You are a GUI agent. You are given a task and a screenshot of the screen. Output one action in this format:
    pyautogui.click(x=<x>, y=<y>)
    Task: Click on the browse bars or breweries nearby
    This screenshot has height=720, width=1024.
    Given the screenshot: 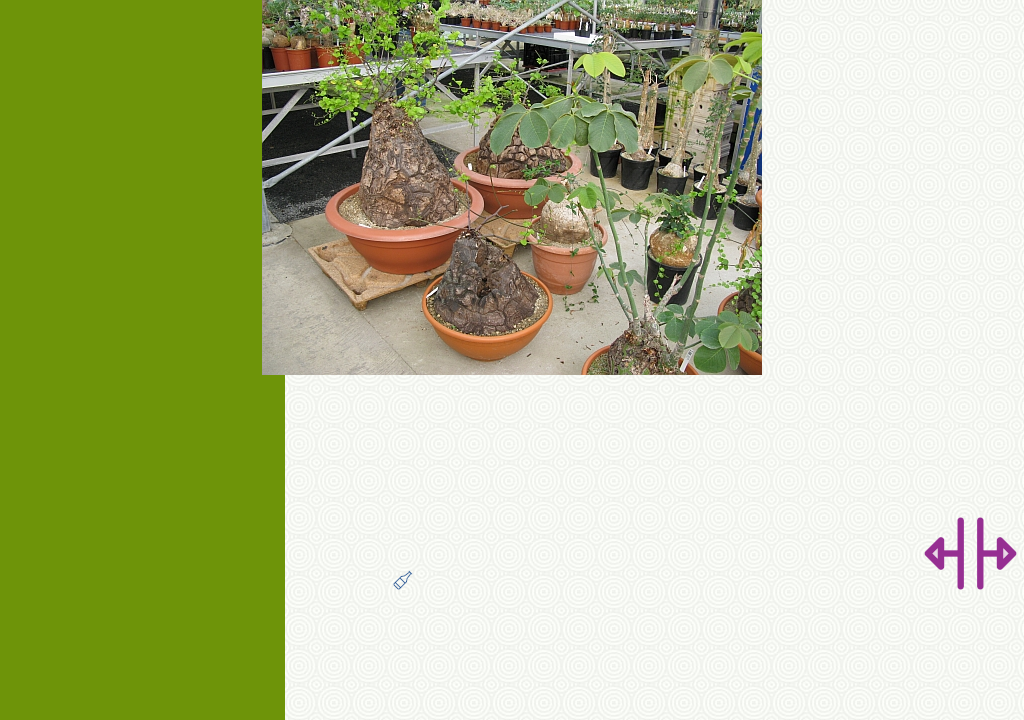 What is the action you would take?
    pyautogui.click(x=402, y=580)
    